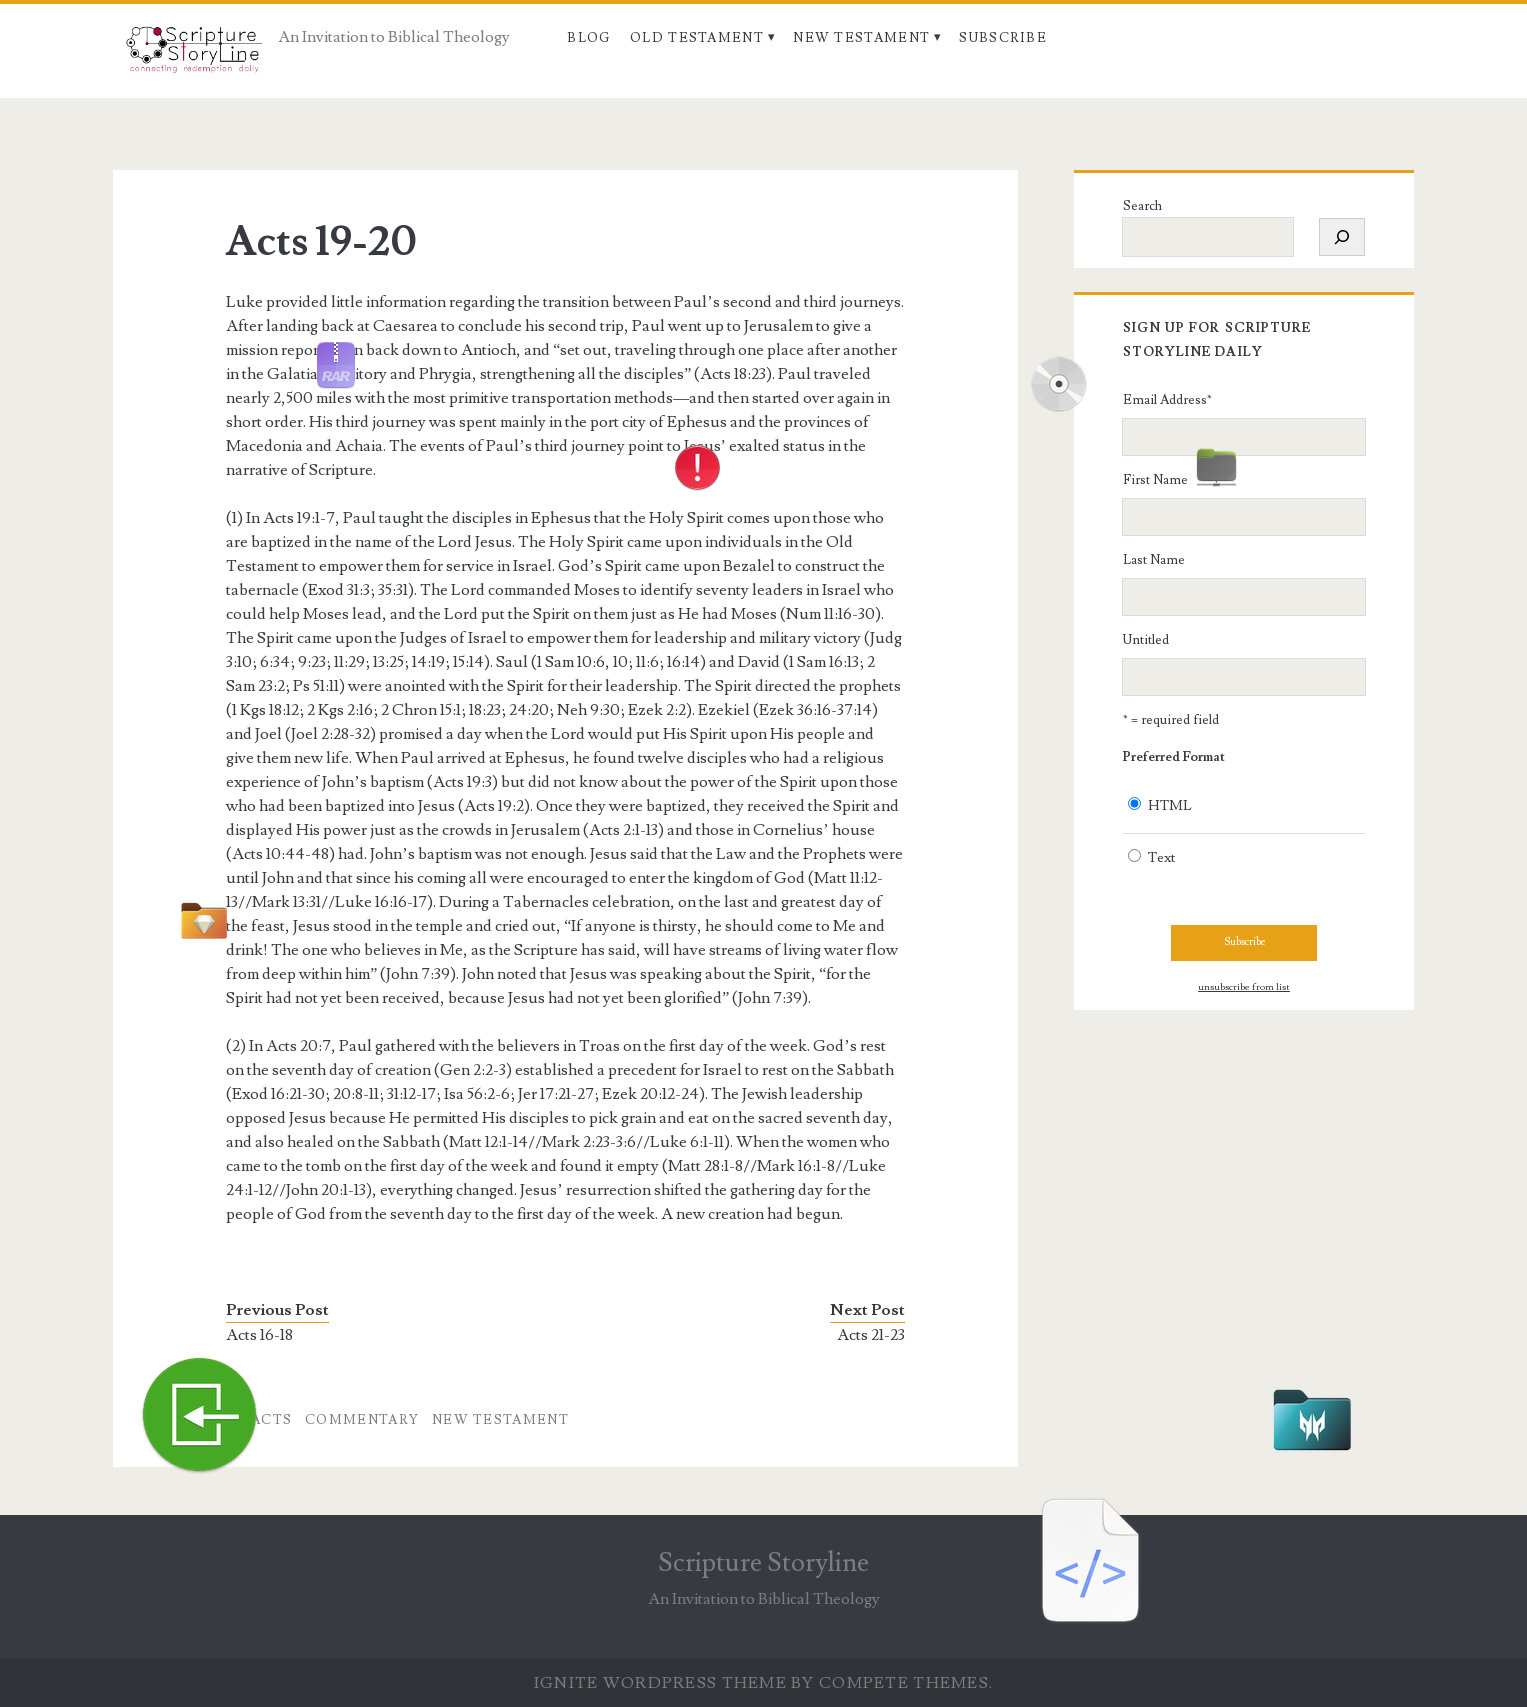 Image resolution: width=1527 pixels, height=1707 pixels. Describe the element at coordinates (1312, 1422) in the screenshot. I see `open acer predator game files folder` at that location.